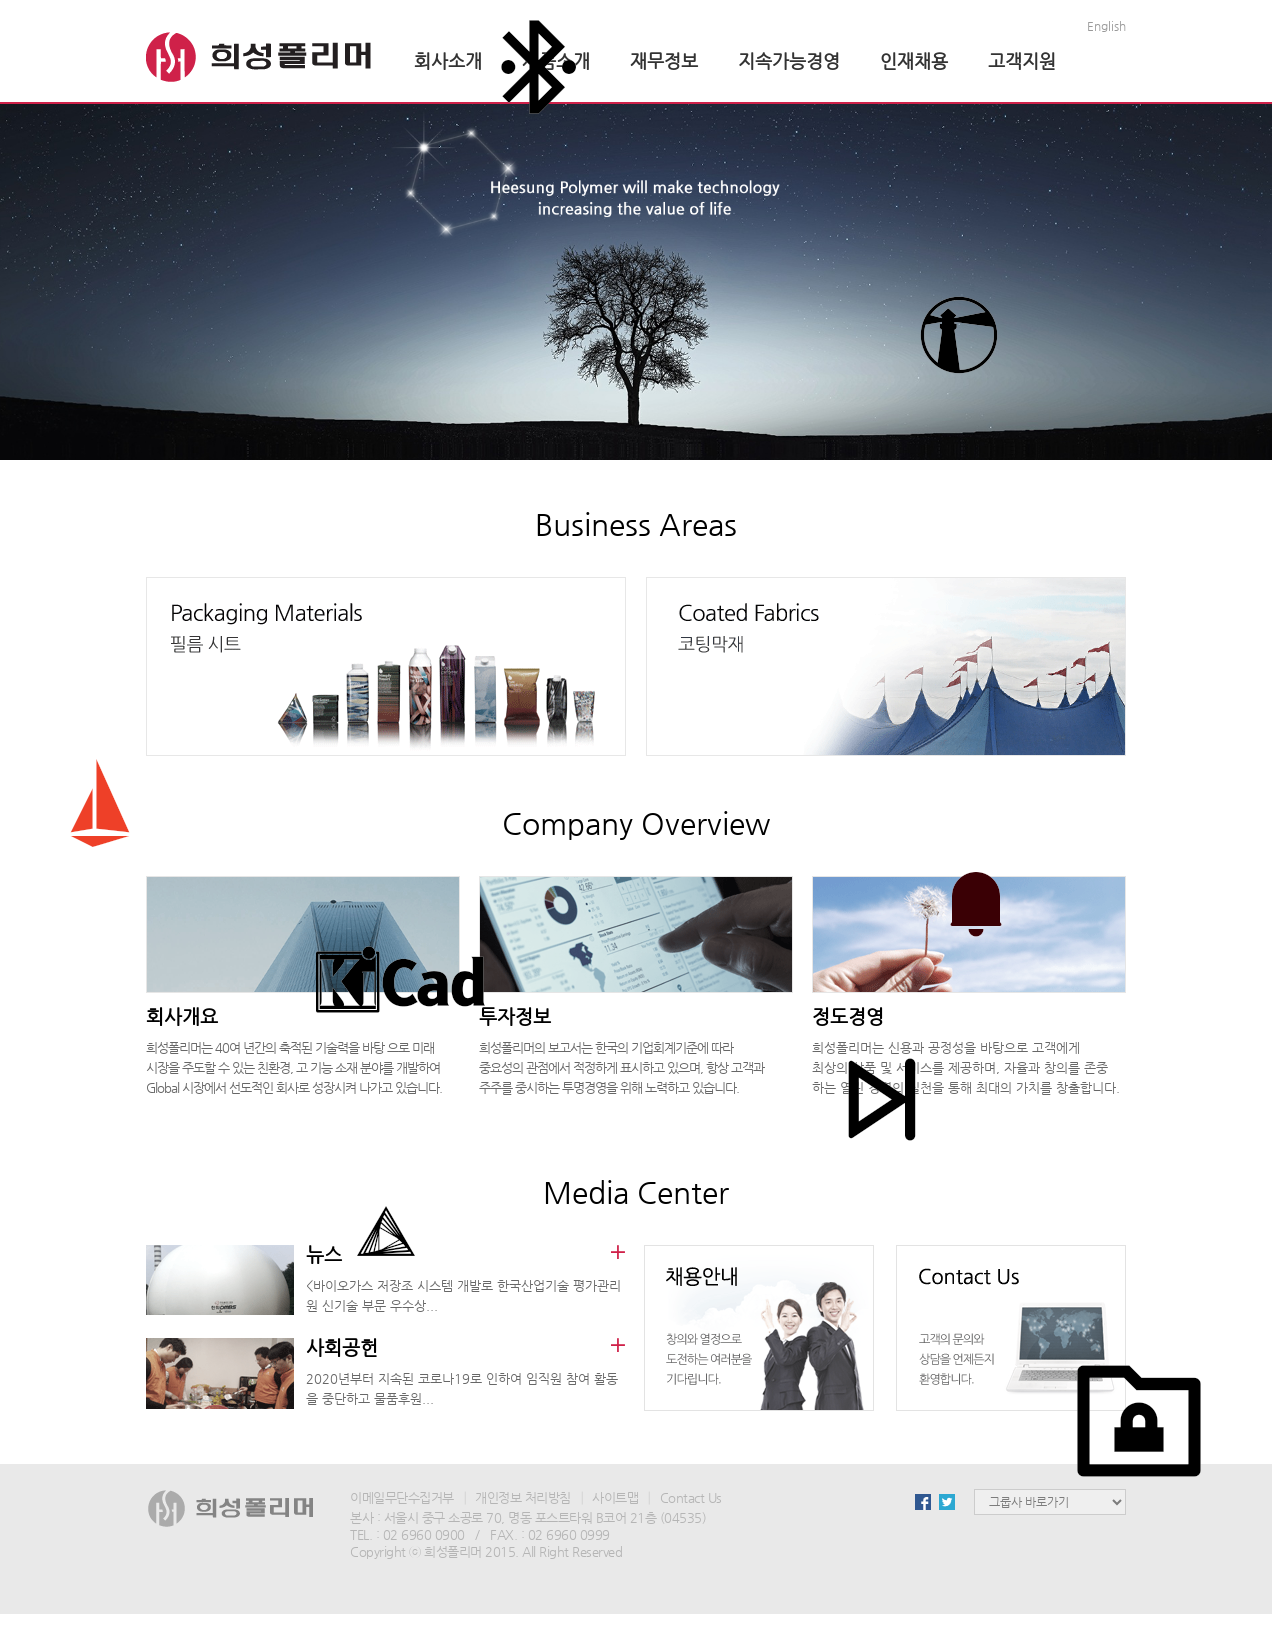 This screenshot has height=1627, width=1272. Describe the element at coordinates (534, 67) in the screenshot. I see `connect to a bluetooth device` at that location.